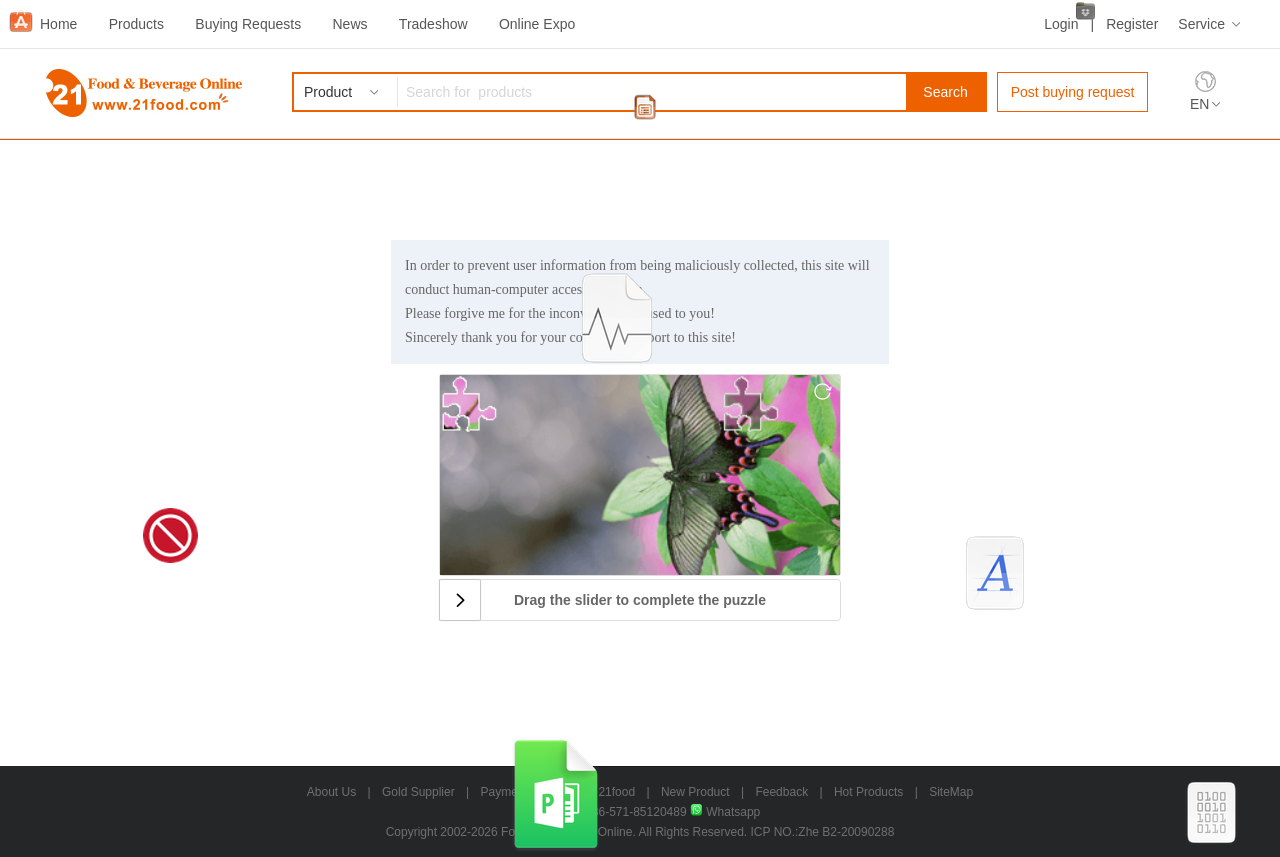 The height and width of the screenshot is (857, 1280). I want to click on open a presentation file, so click(645, 107).